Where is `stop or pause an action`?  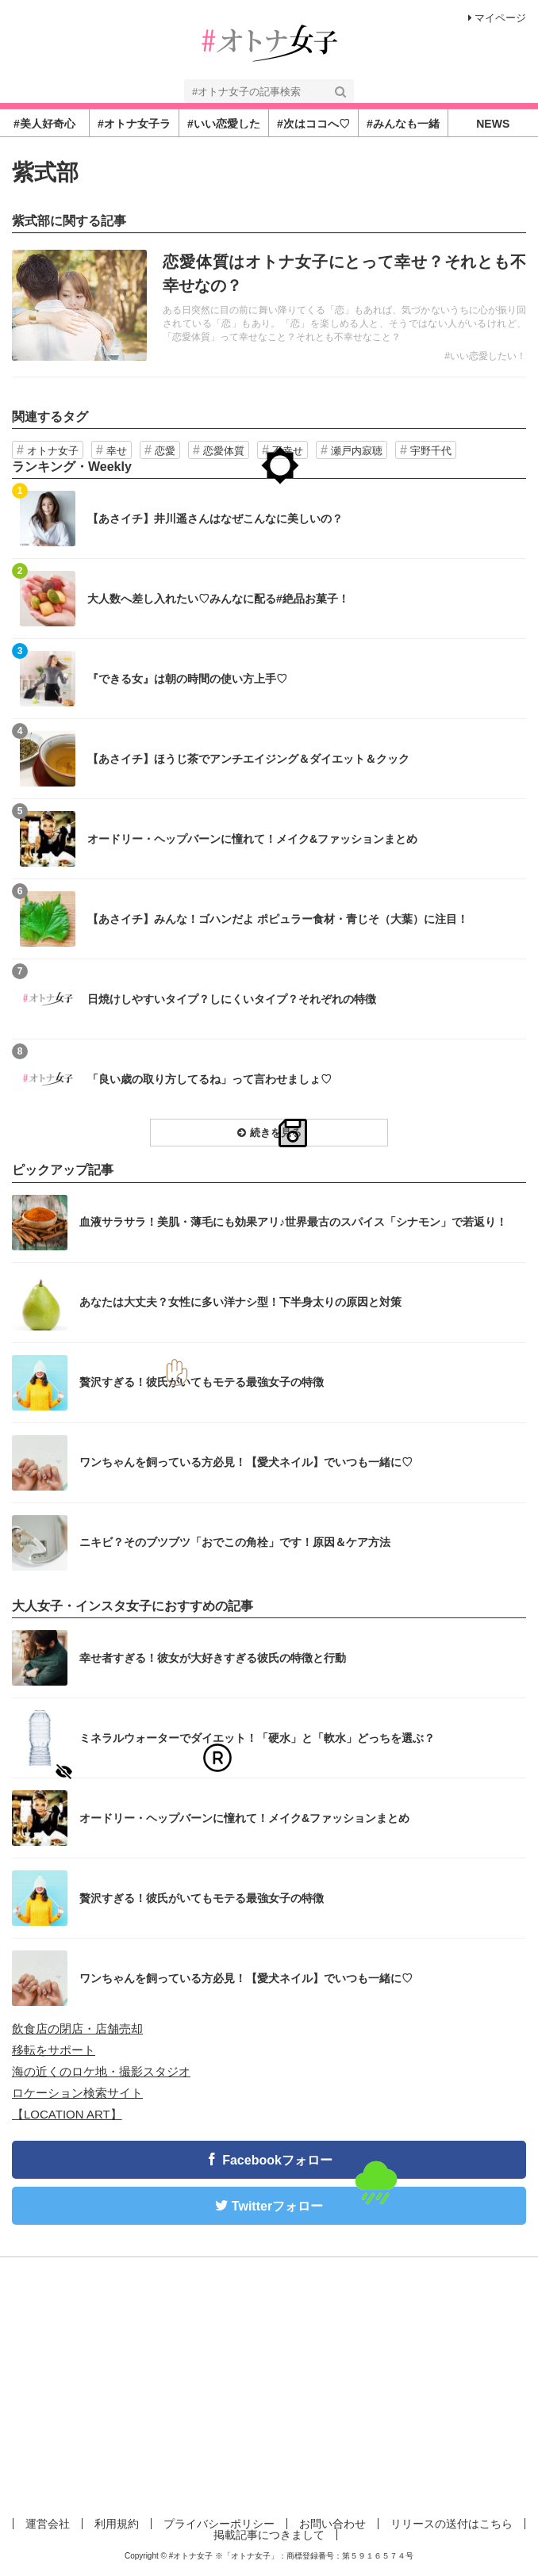 stop or pause an action is located at coordinates (177, 1372).